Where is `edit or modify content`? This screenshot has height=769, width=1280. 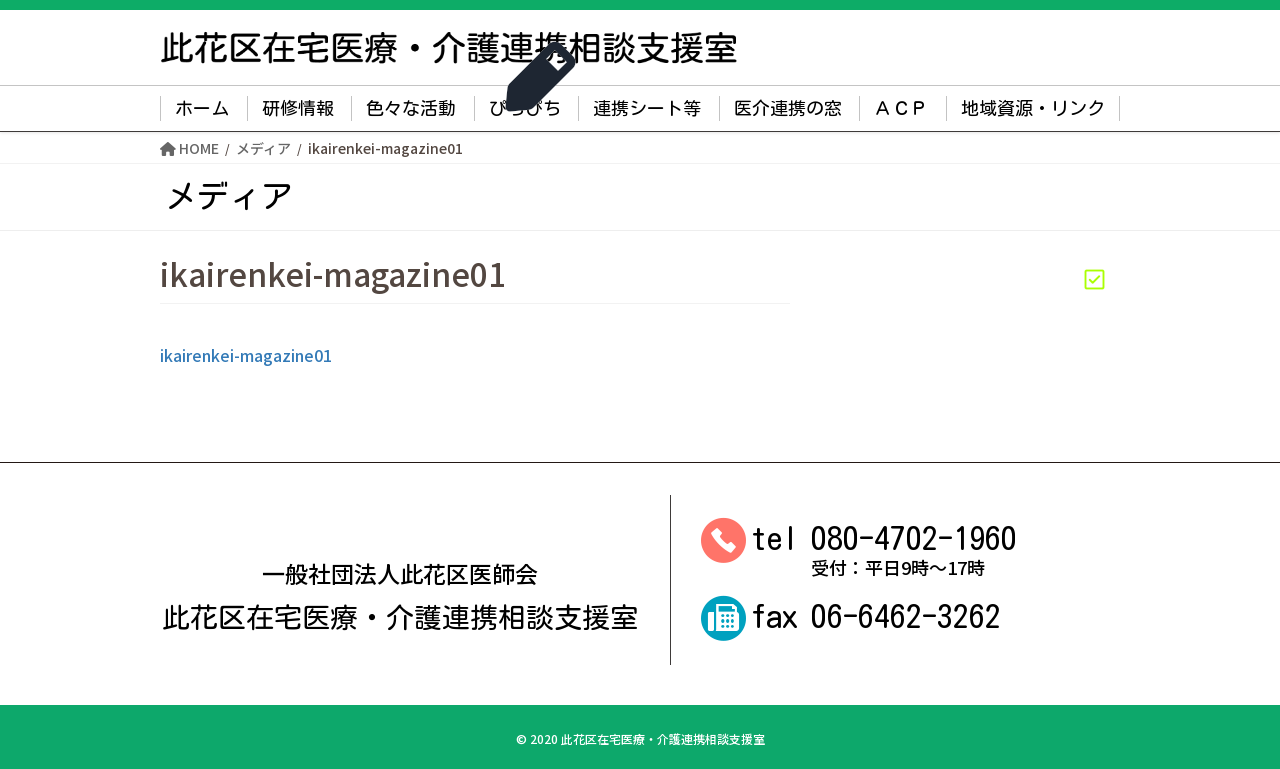
edit or modify content is located at coordinates (540, 76).